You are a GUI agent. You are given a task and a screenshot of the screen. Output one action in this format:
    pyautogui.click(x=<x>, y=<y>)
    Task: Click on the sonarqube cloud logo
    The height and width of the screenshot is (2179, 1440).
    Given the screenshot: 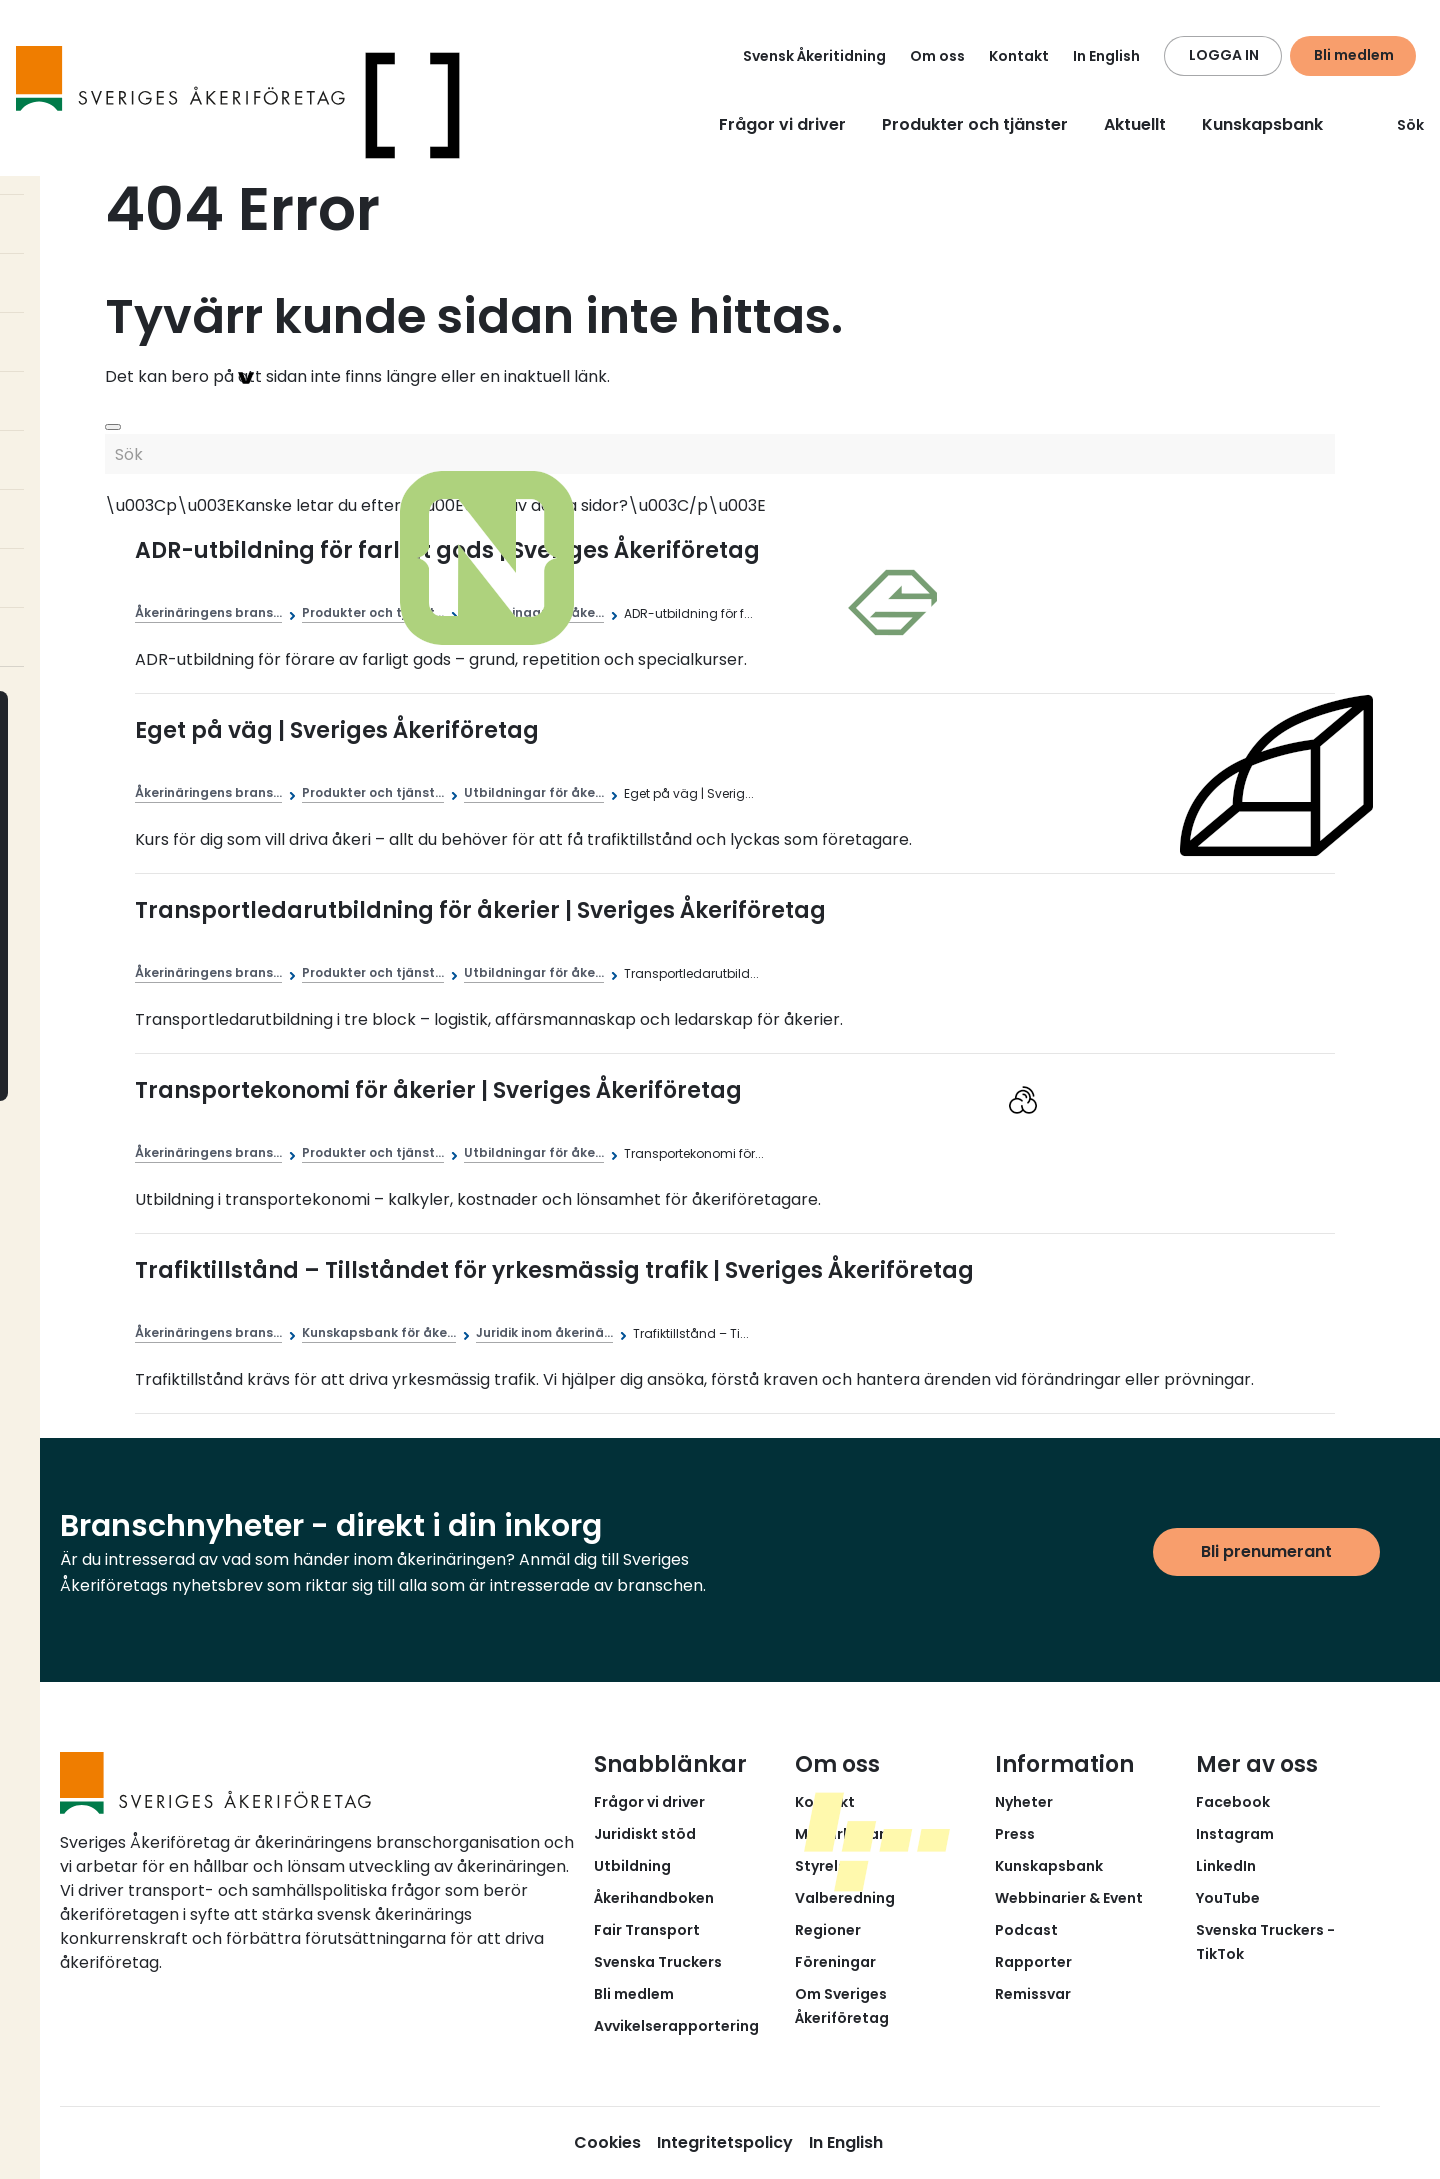 What is the action you would take?
    pyautogui.click(x=1023, y=1100)
    